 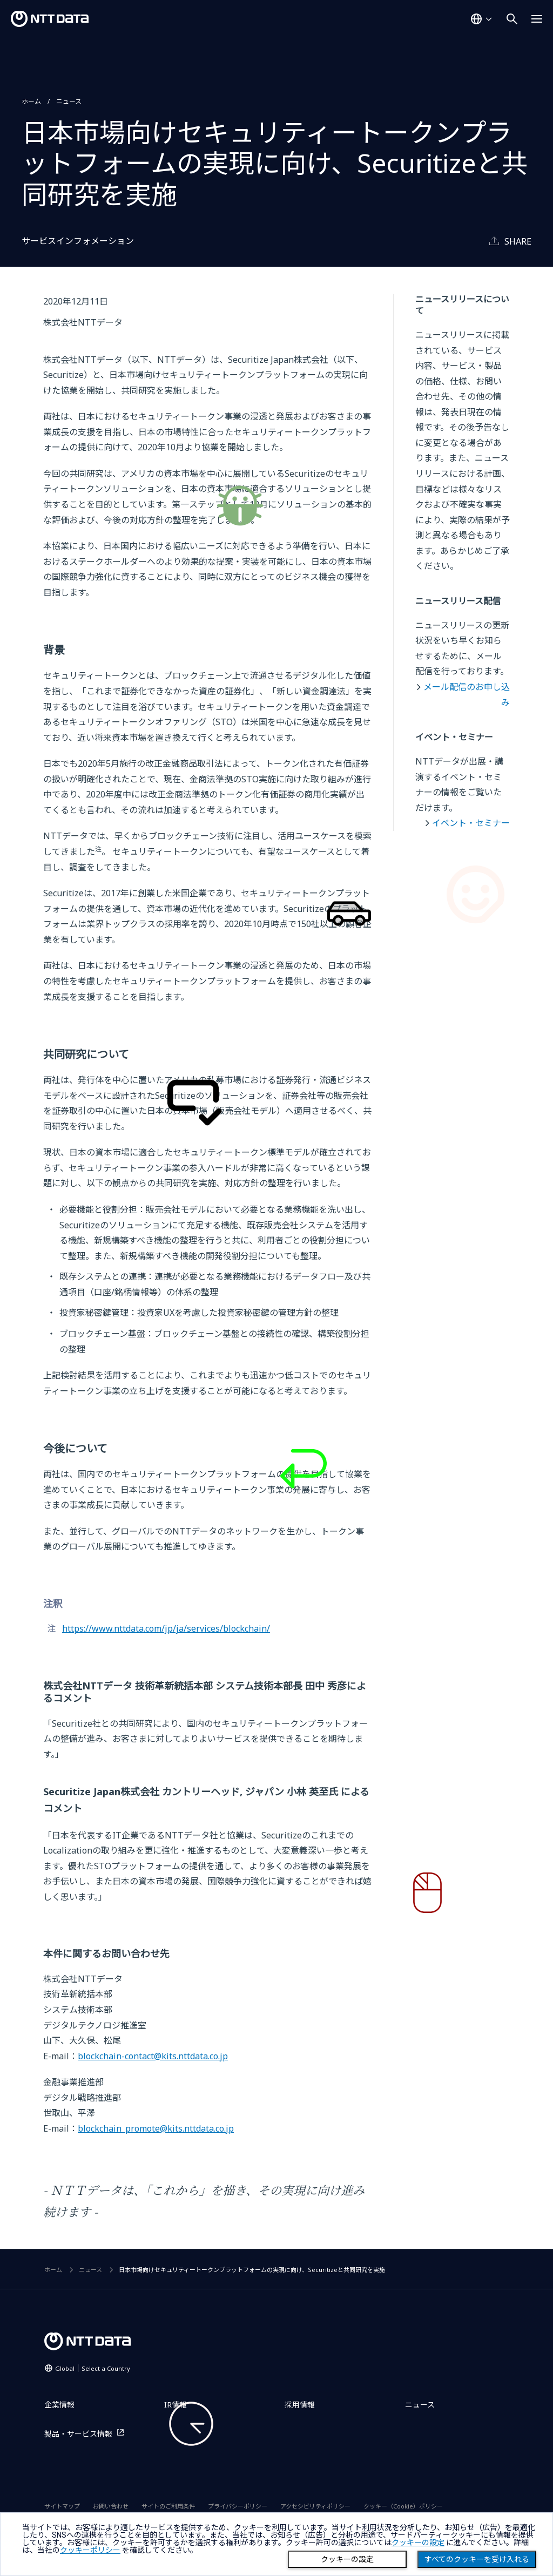 What do you see at coordinates (427, 1892) in the screenshot?
I see `indicates left mouse button click action` at bounding box center [427, 1892].